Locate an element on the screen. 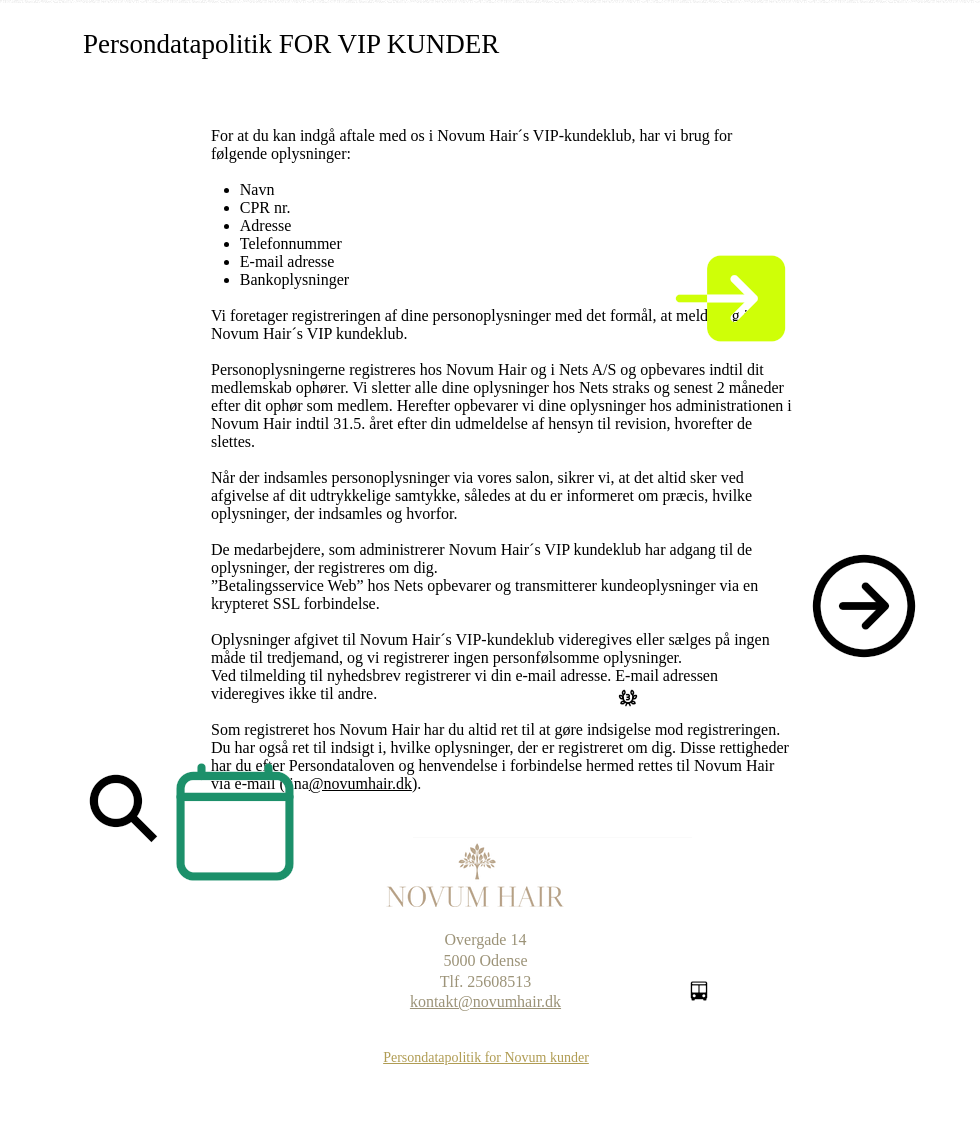 The height and width of the screenshot is (1133, 980). view bus routes or schedules is located at coordinates (699, 991).